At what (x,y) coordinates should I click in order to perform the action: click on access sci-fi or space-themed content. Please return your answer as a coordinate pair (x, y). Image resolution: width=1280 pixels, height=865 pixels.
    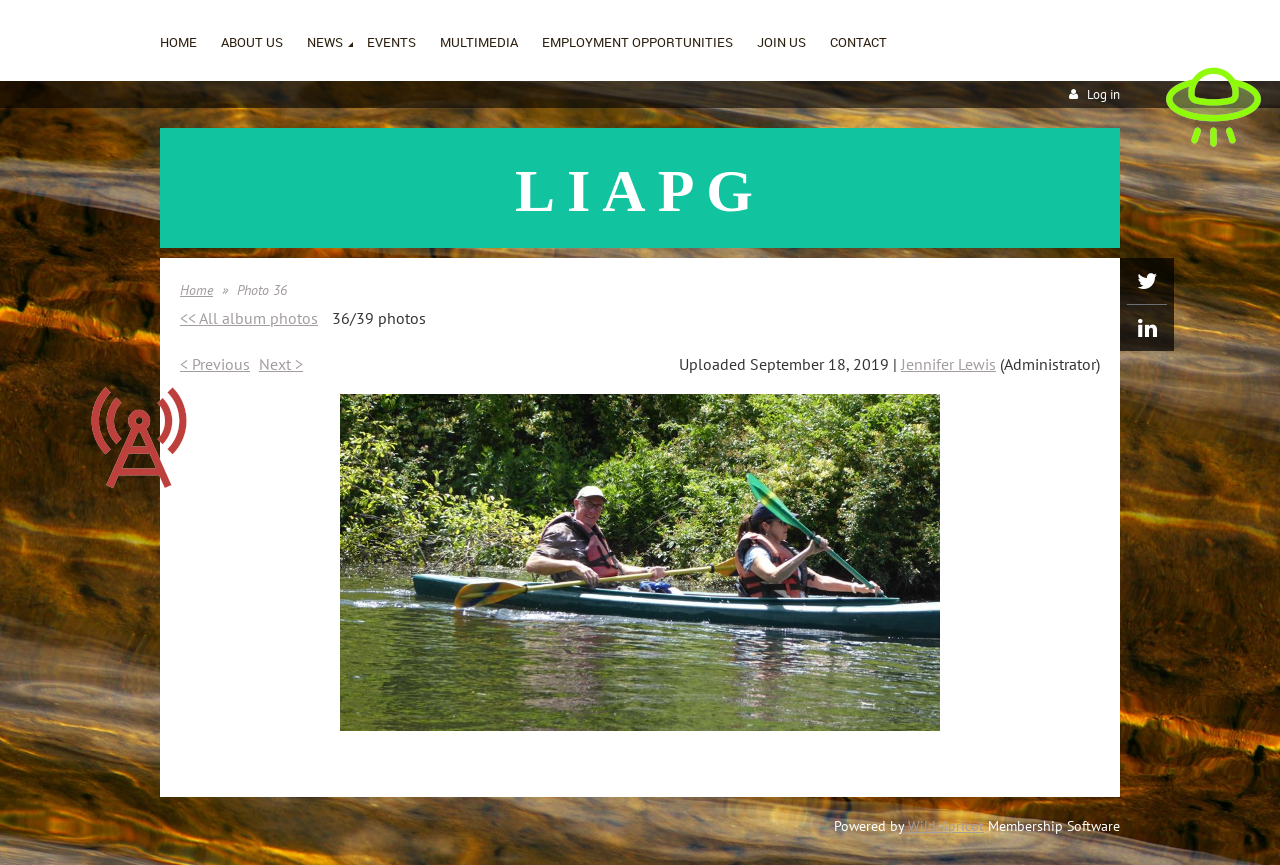
    Looking at the image, I should click on (1213, 105).